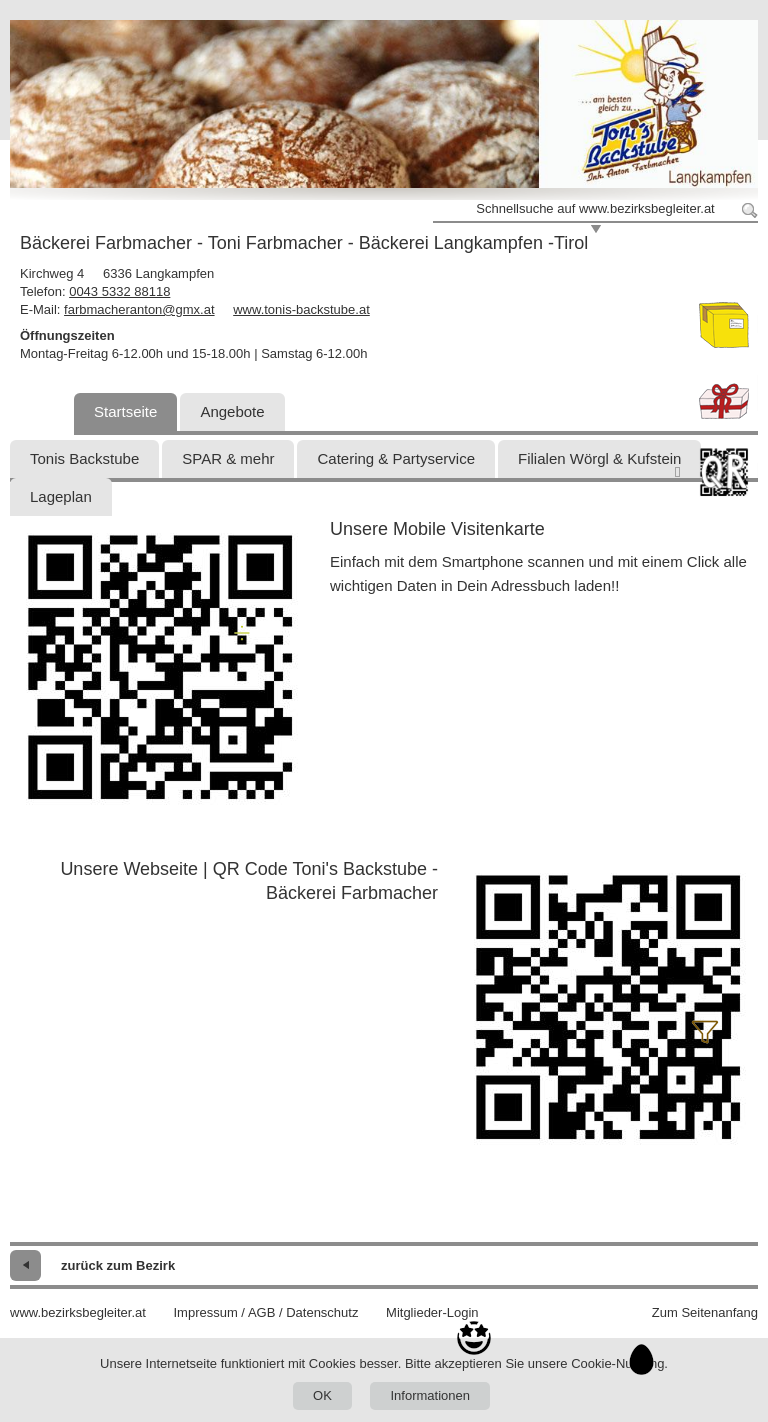 The width and height of the screenshot is (768, 1422). I want to click on indicates breakfast or food-related content, so click(641, 1359).